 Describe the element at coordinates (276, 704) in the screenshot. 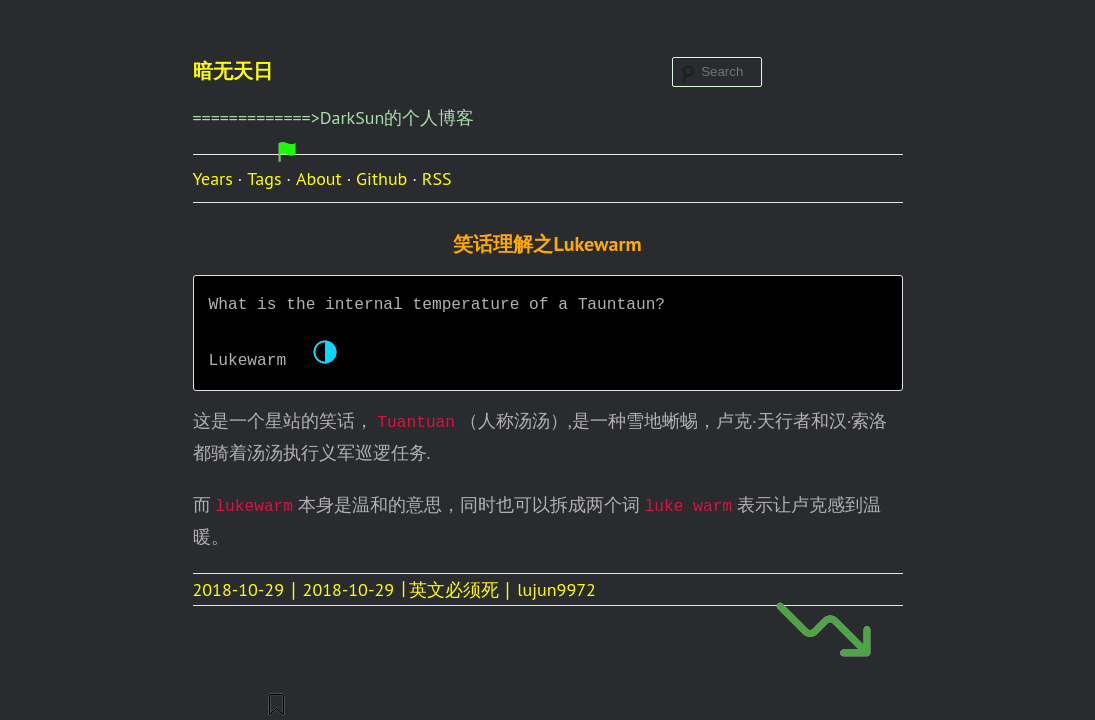

I see `save this item for later` at that location.